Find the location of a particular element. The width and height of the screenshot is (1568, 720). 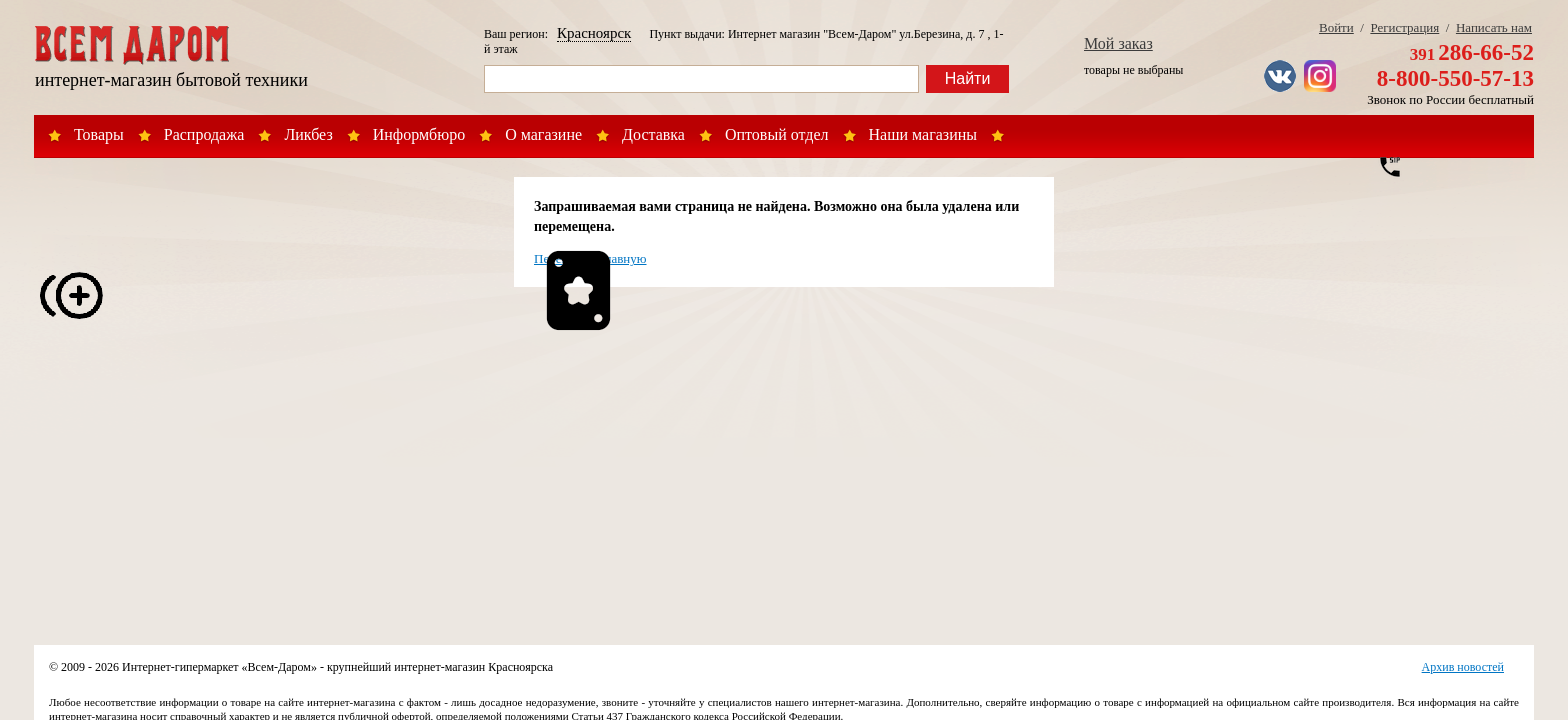

make a SIP (internet-based) phone call is located at coordinates (1390, 167).